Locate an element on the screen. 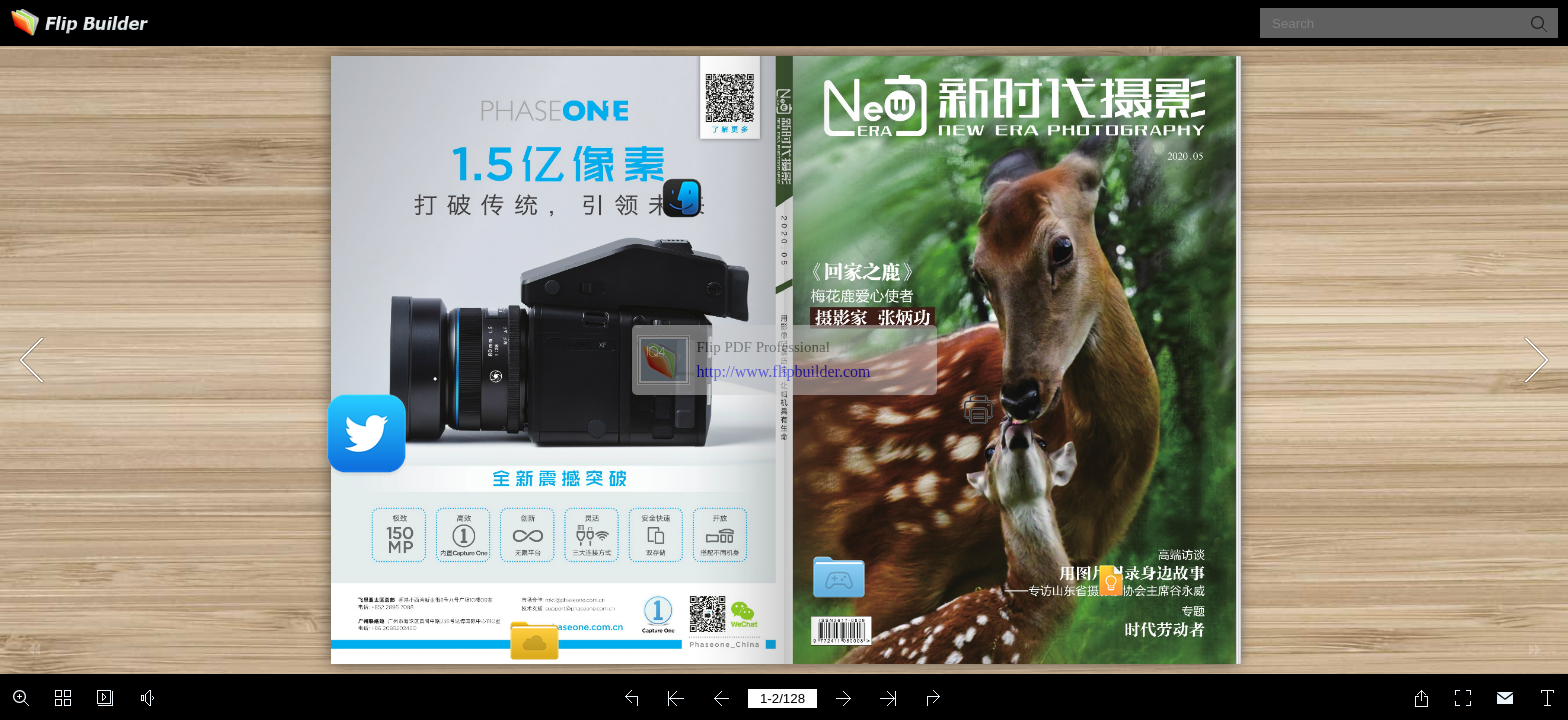 The height and width of the screenshot is (720, 1568). open your games folder is located at coordinates (839, 577).